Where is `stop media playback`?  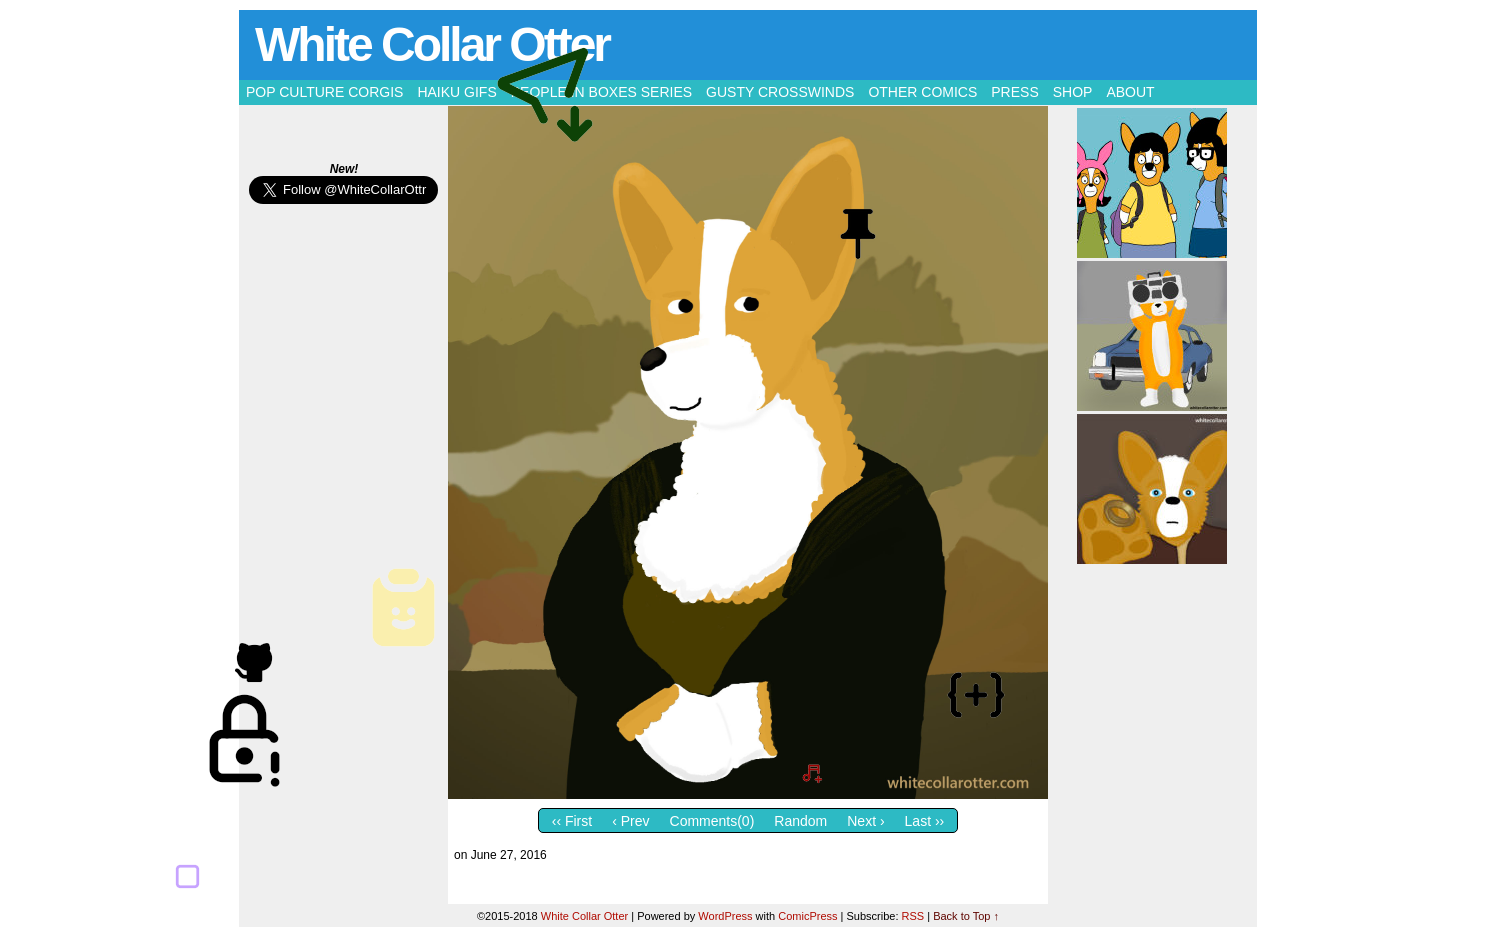 stop media playback is located at coordinates (187, 876).